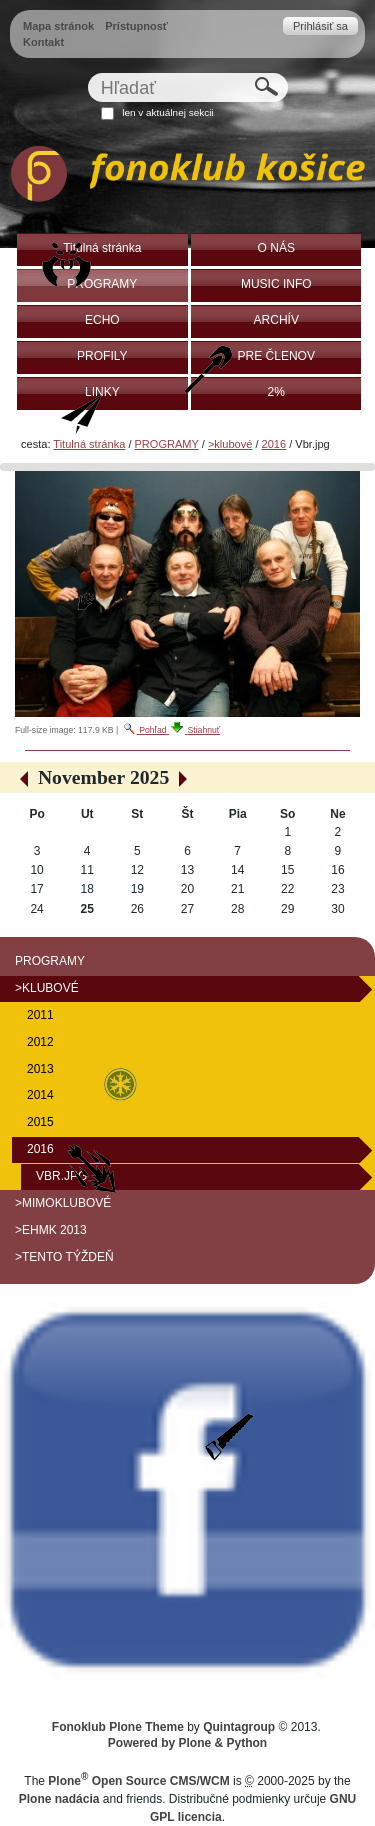 Image resolution: width=375 pixels, height=1826 pixels. What do you see at coordinates (229, 1437) in the screenshot?
I see `access woodworking or carpentry tools` at bounding box center [229, 1437].